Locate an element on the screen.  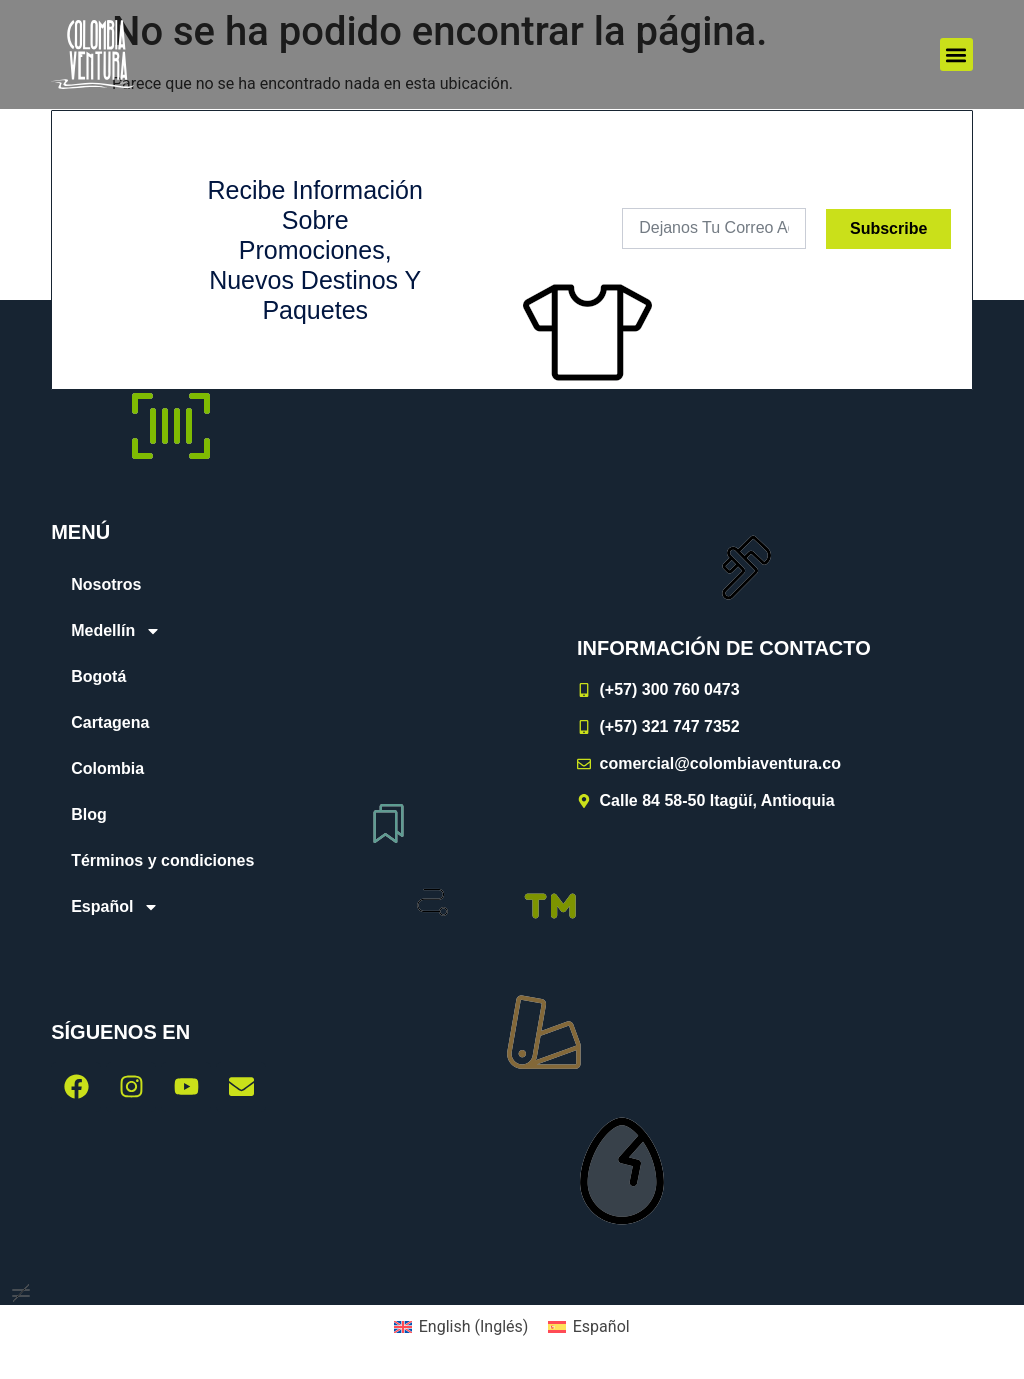
open color palette or swatches is located at coordinates (541, 1035).